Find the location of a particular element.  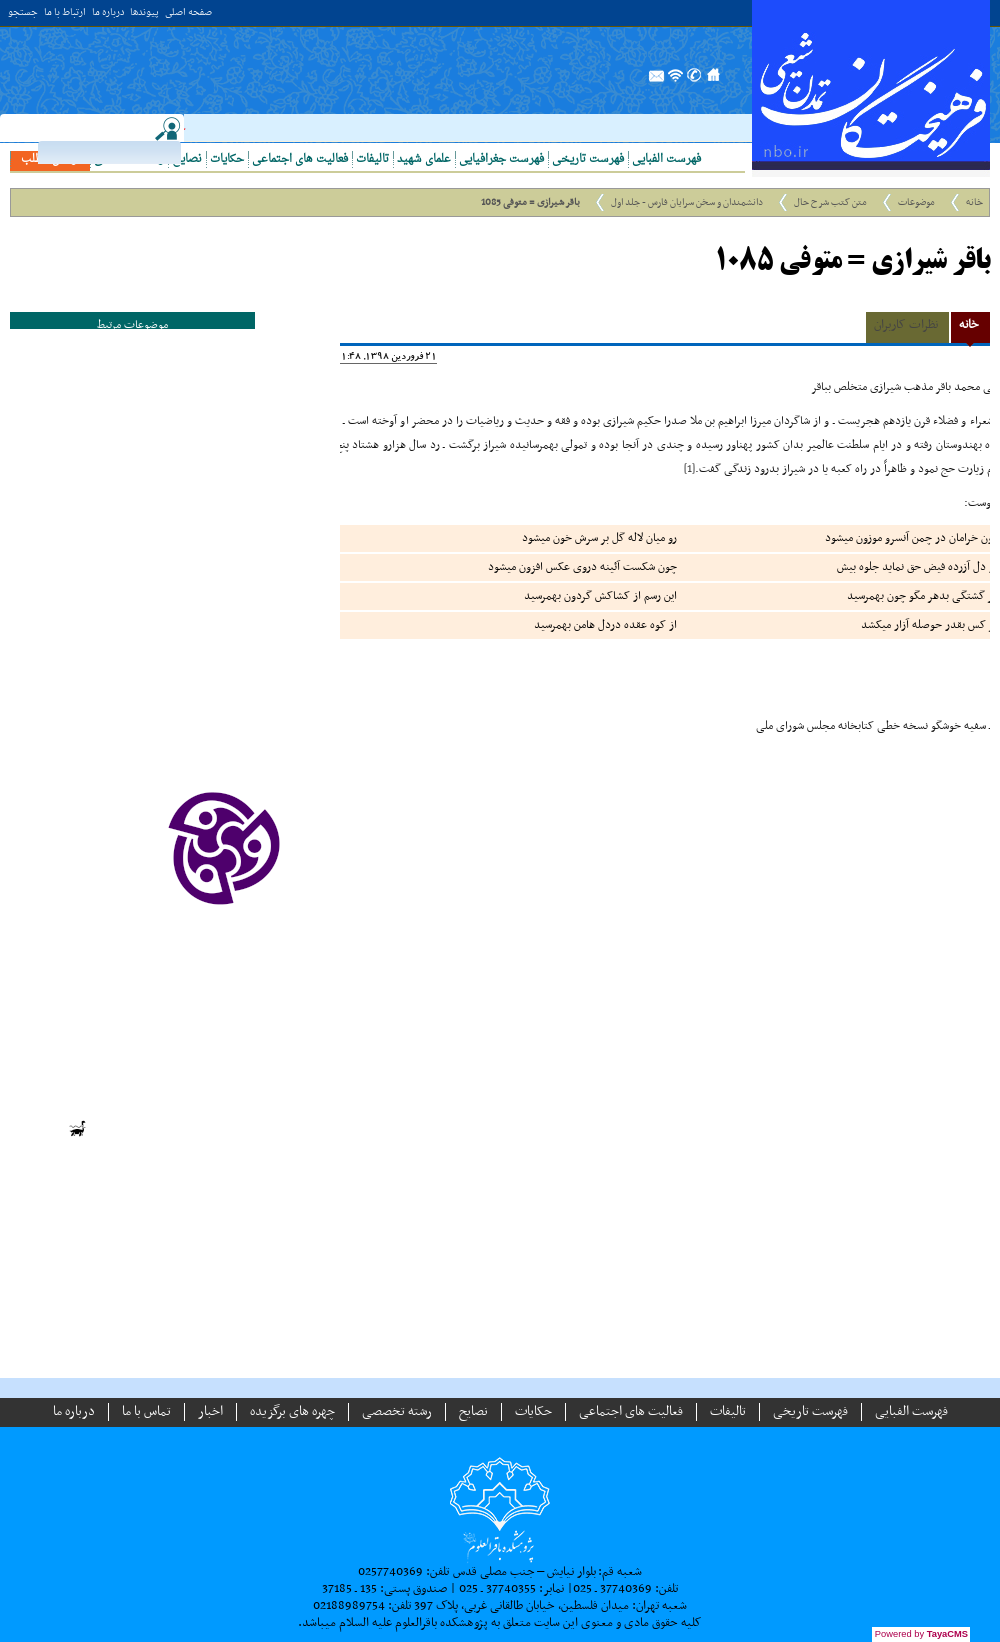

indicates maximum security or multi-factor authentication enabled is located at coordinates (224, 848).